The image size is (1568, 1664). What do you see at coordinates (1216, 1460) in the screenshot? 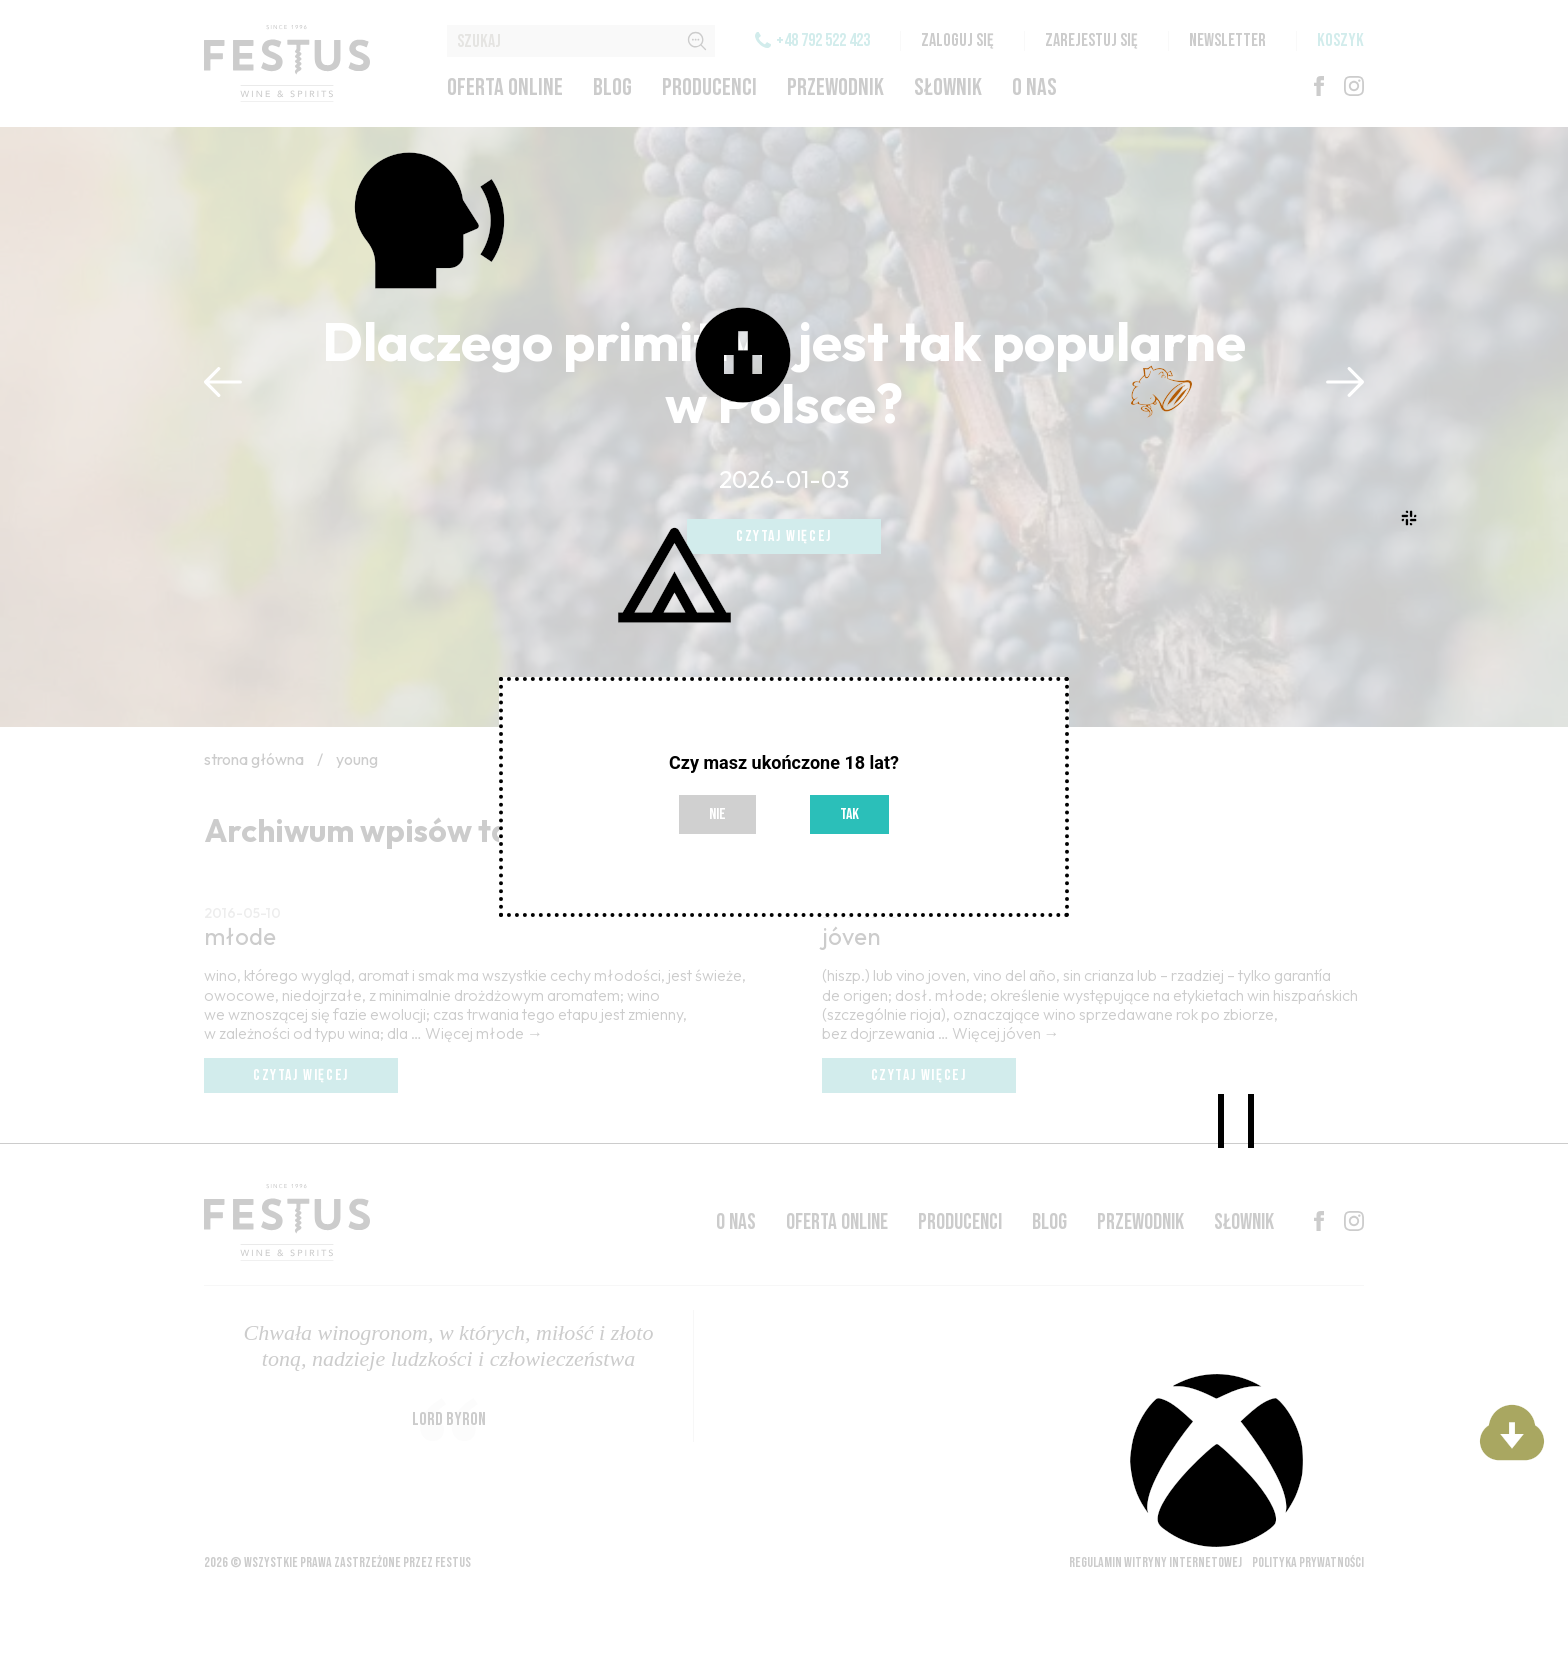
I see `open xbox app or gaming hub` at bounding box center [1216, 1460].